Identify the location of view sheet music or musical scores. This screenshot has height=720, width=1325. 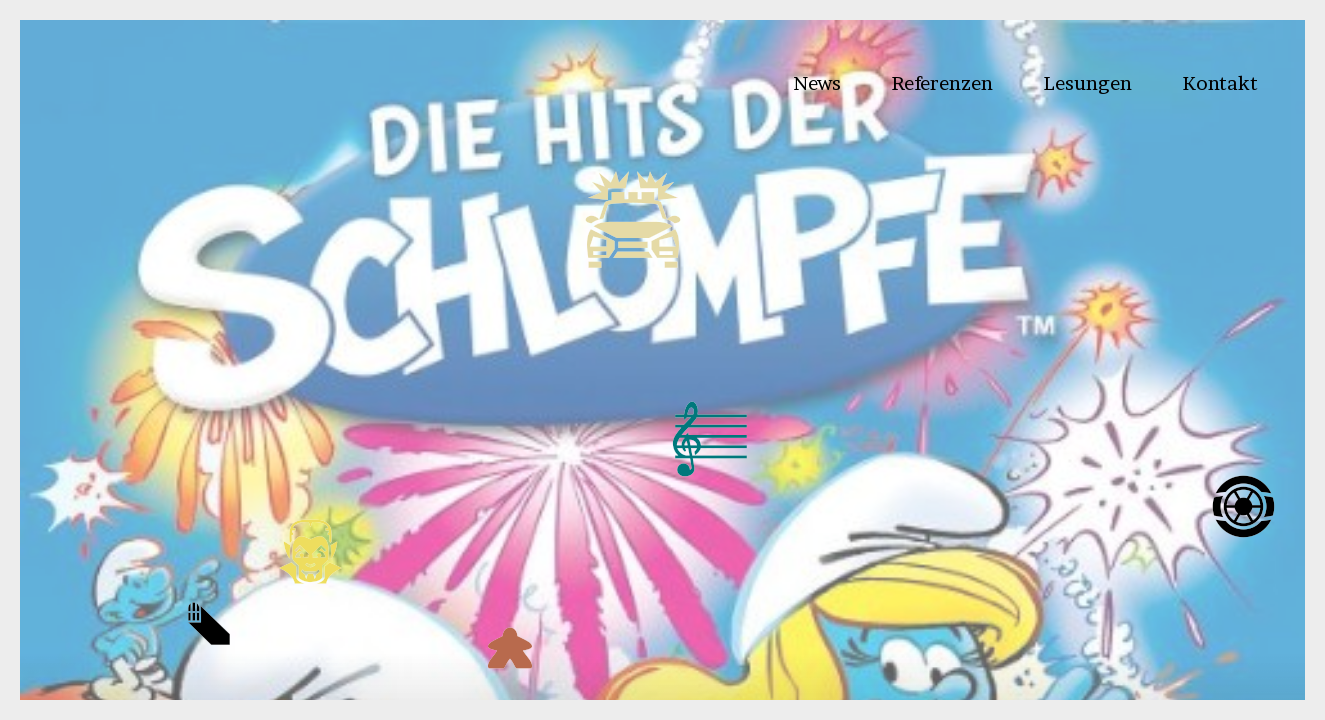
(711, 439).